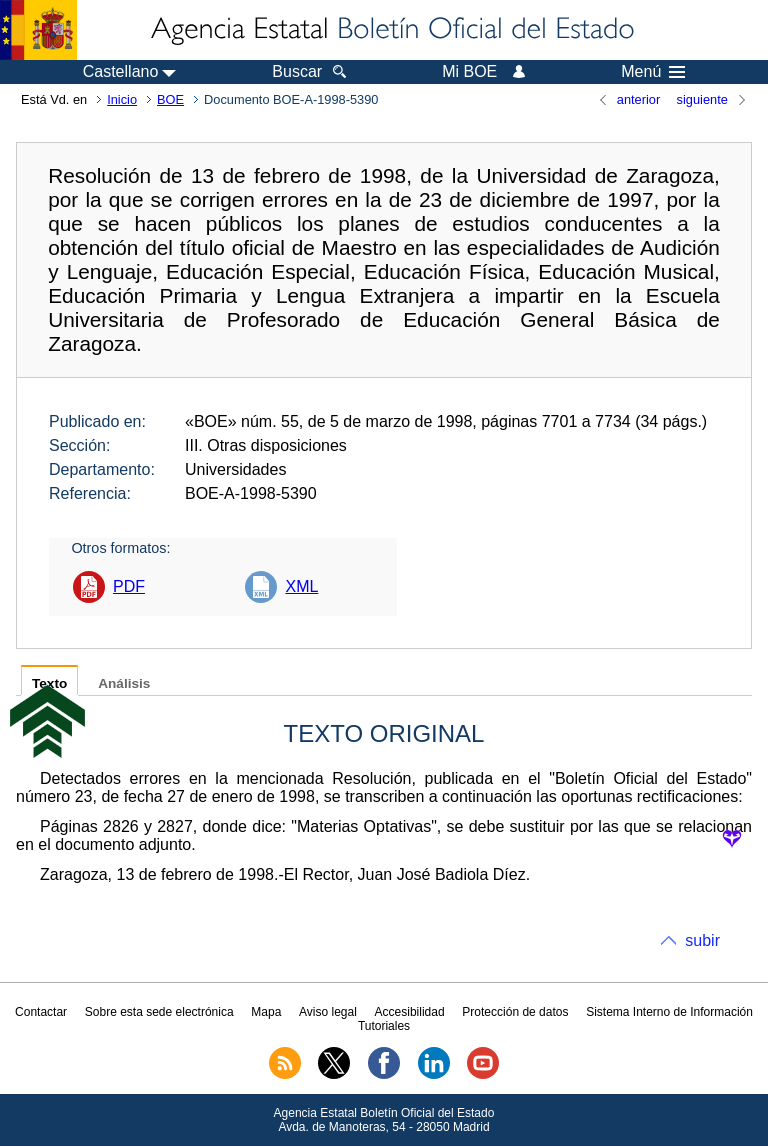  I want to click on upgrade your character or item, so click(47, 721).